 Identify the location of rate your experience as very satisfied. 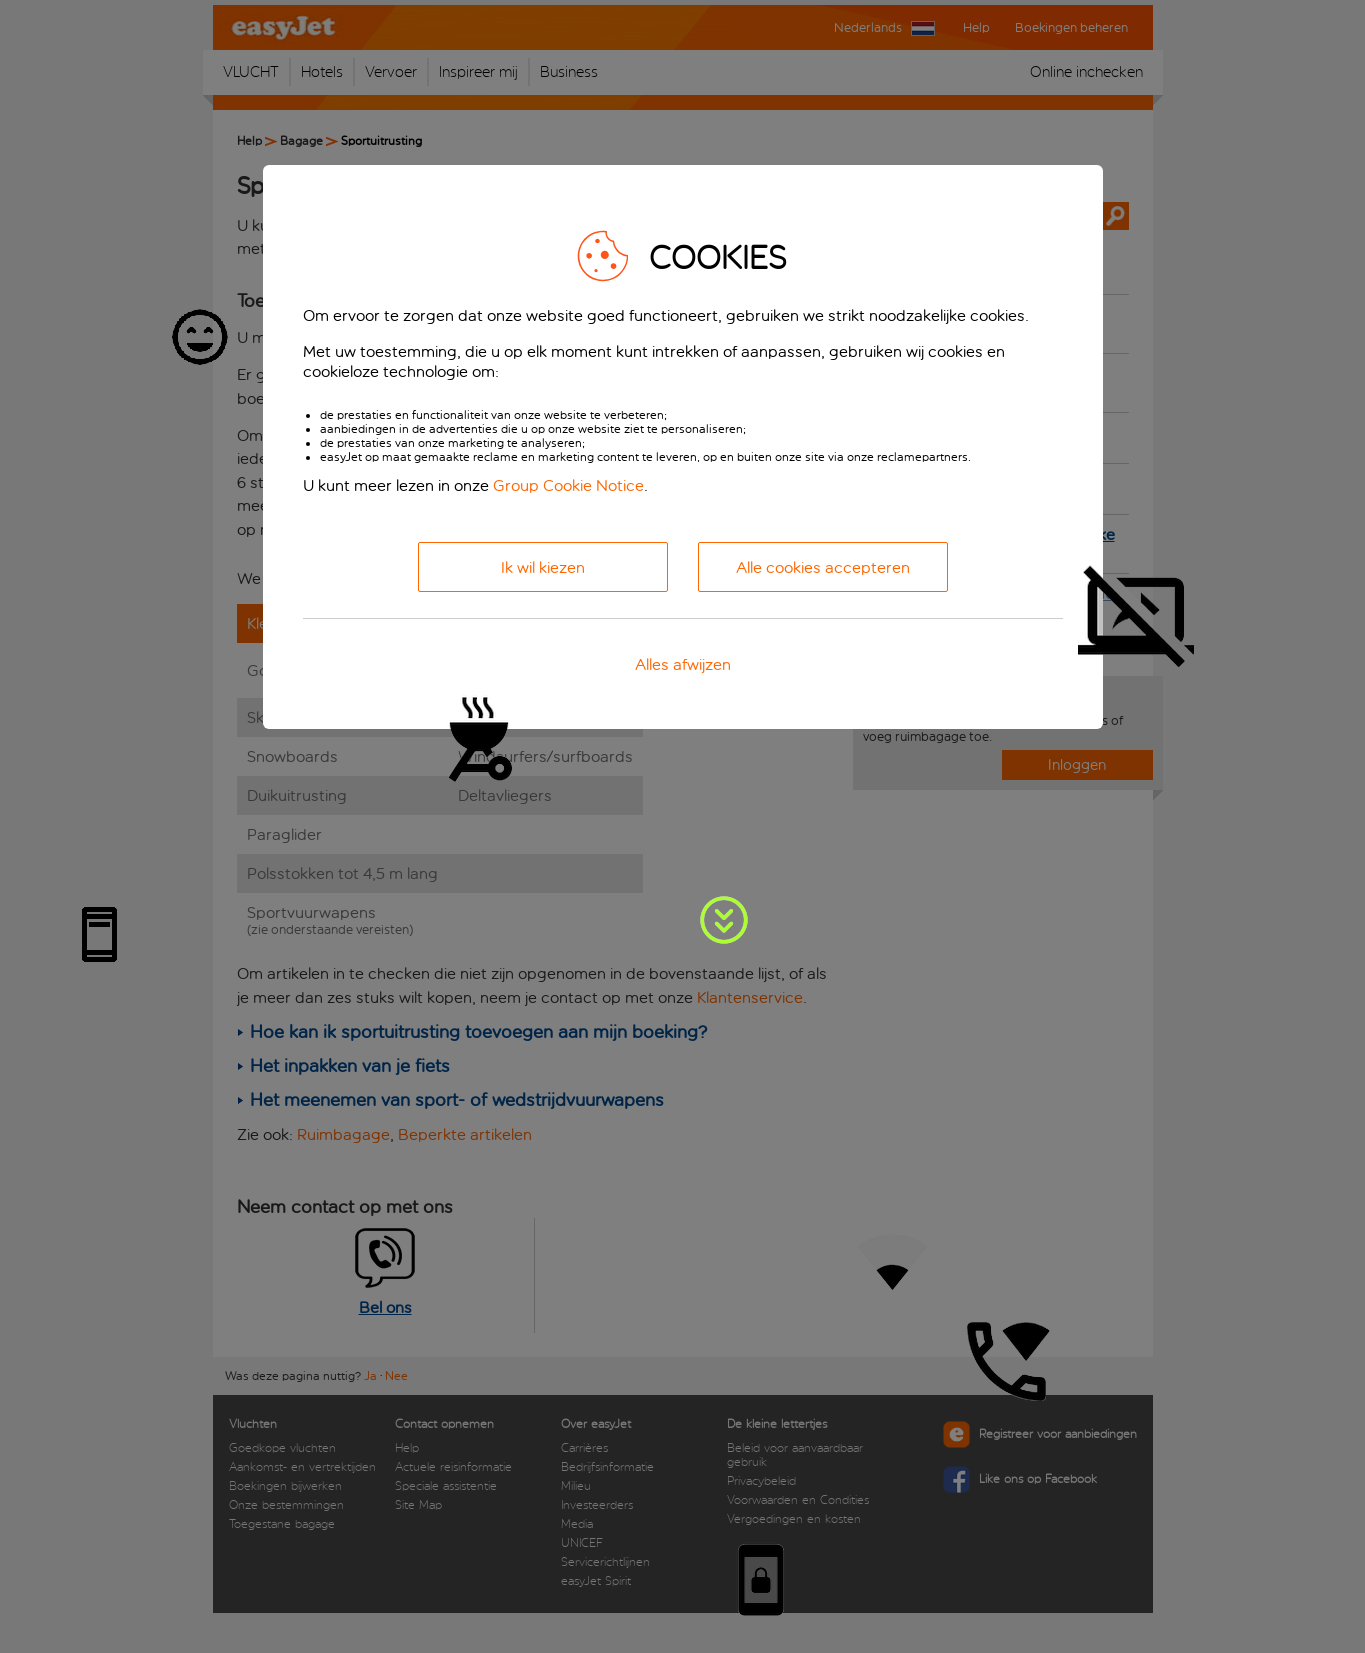
(200, 337).